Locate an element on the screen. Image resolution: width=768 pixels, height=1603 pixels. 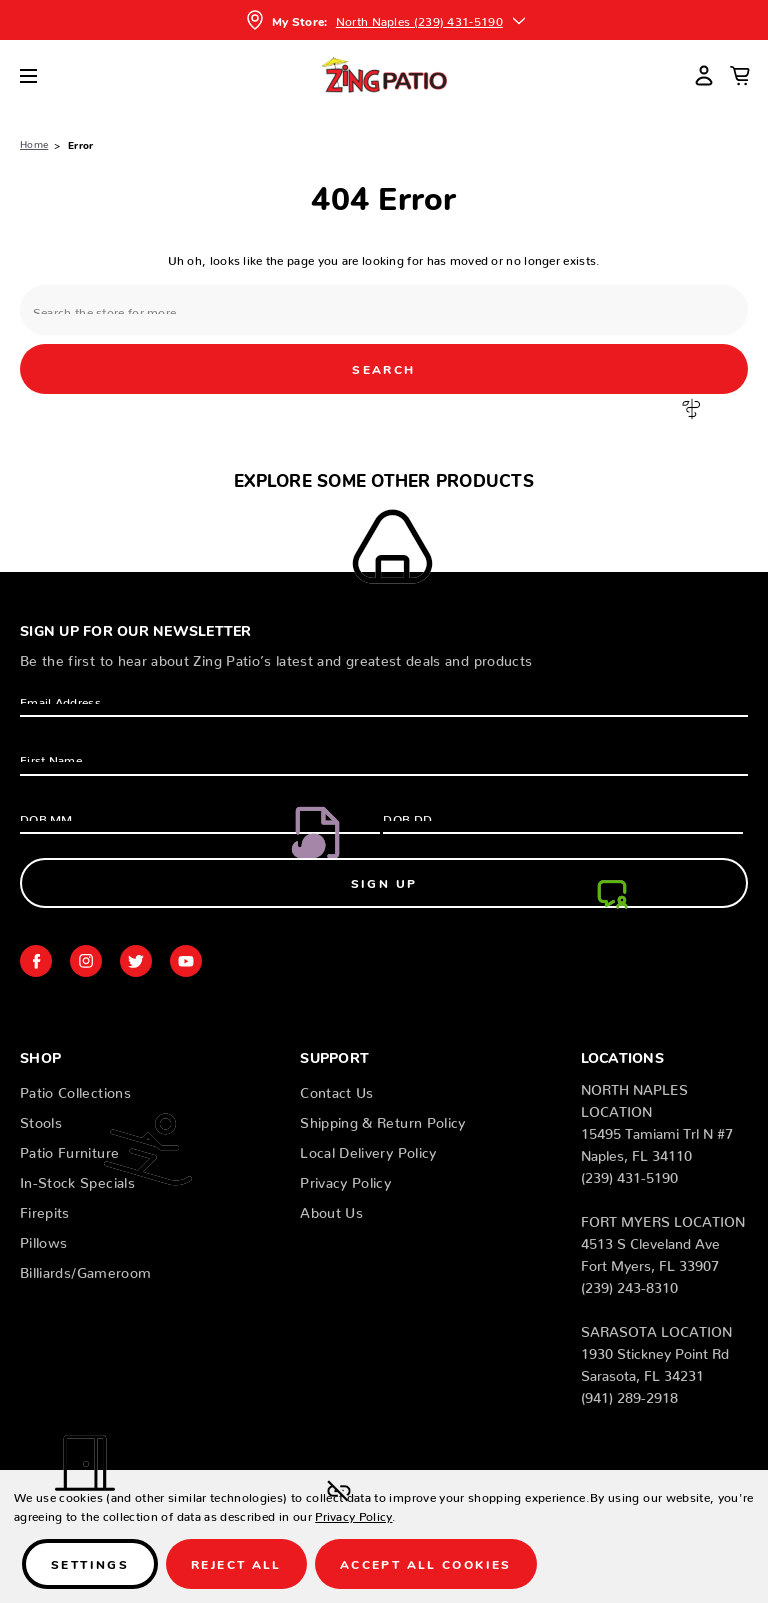
browse Japanese food options is located at coordinates (392, 546).